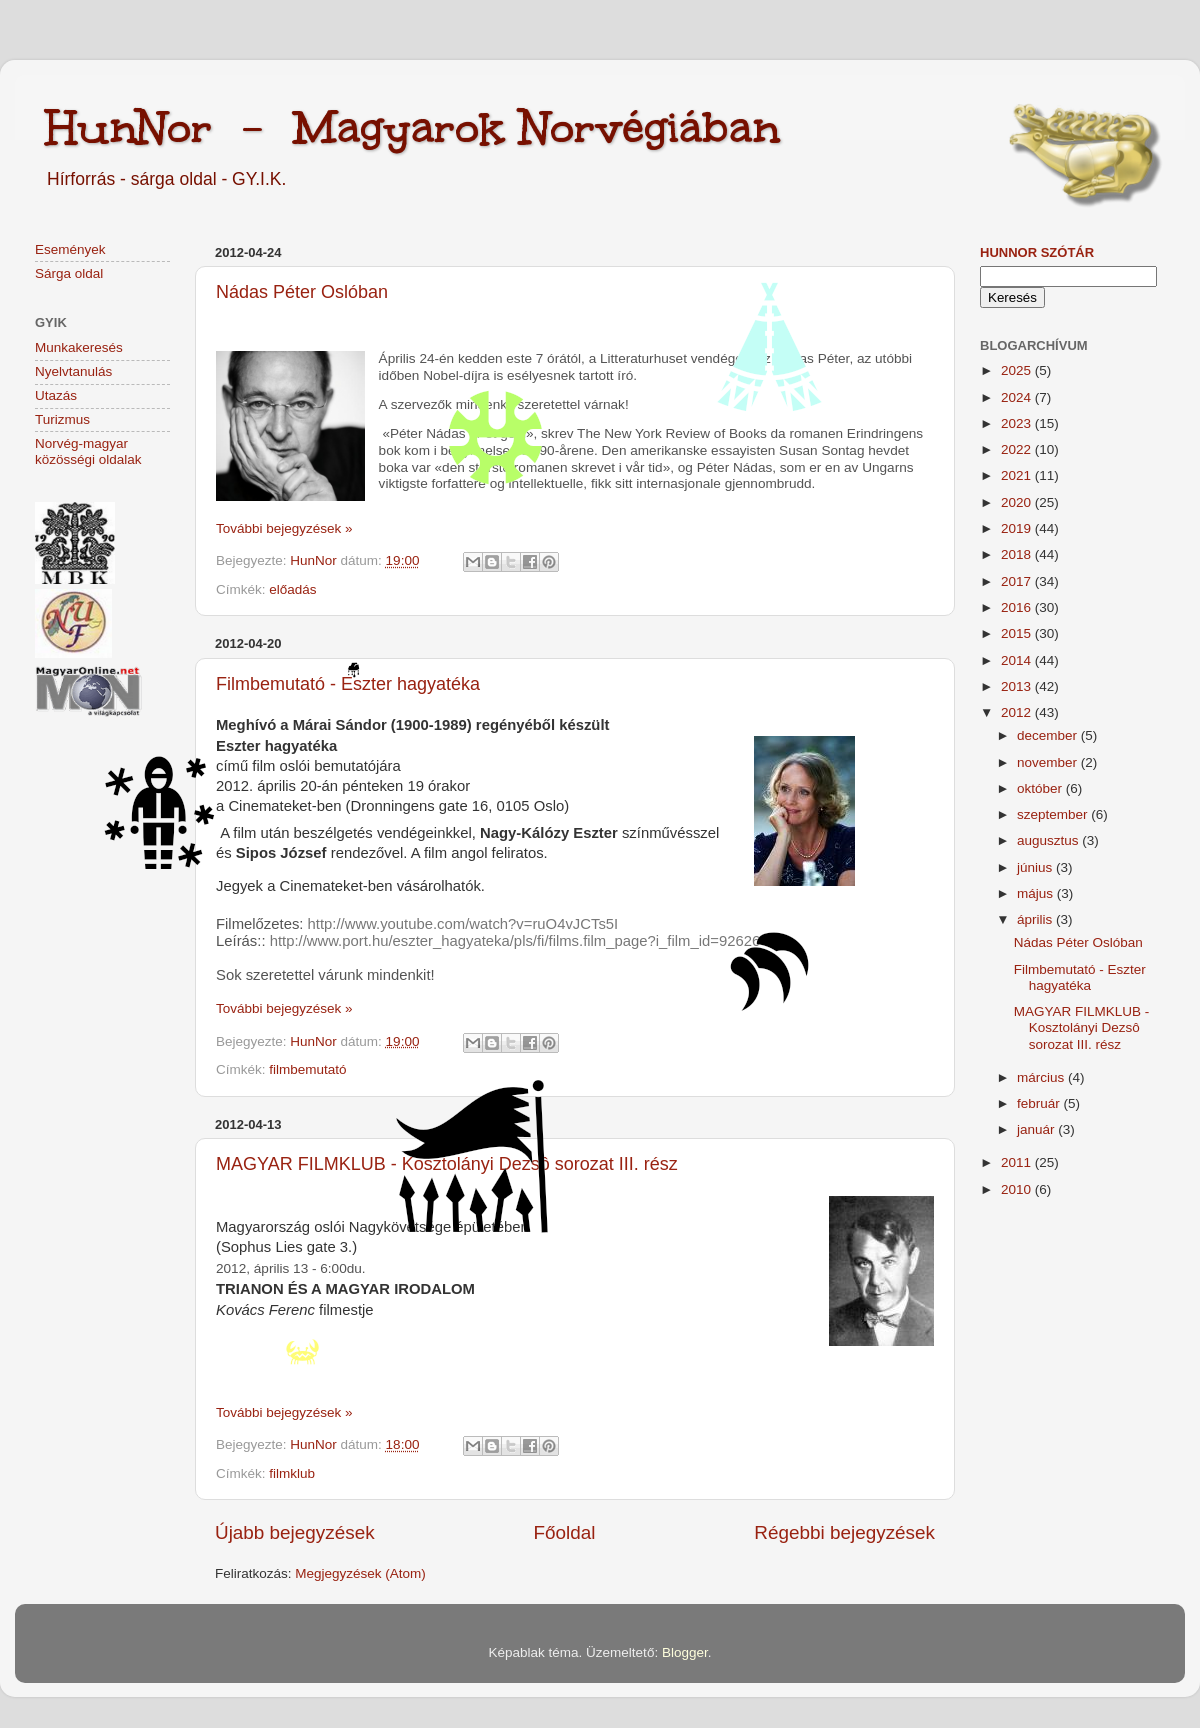  What do you see at coordinates (302, 1352) in the screenshot?
I see `indicates a failed or unsuccessful game action` at bounding box center [302, 1352].